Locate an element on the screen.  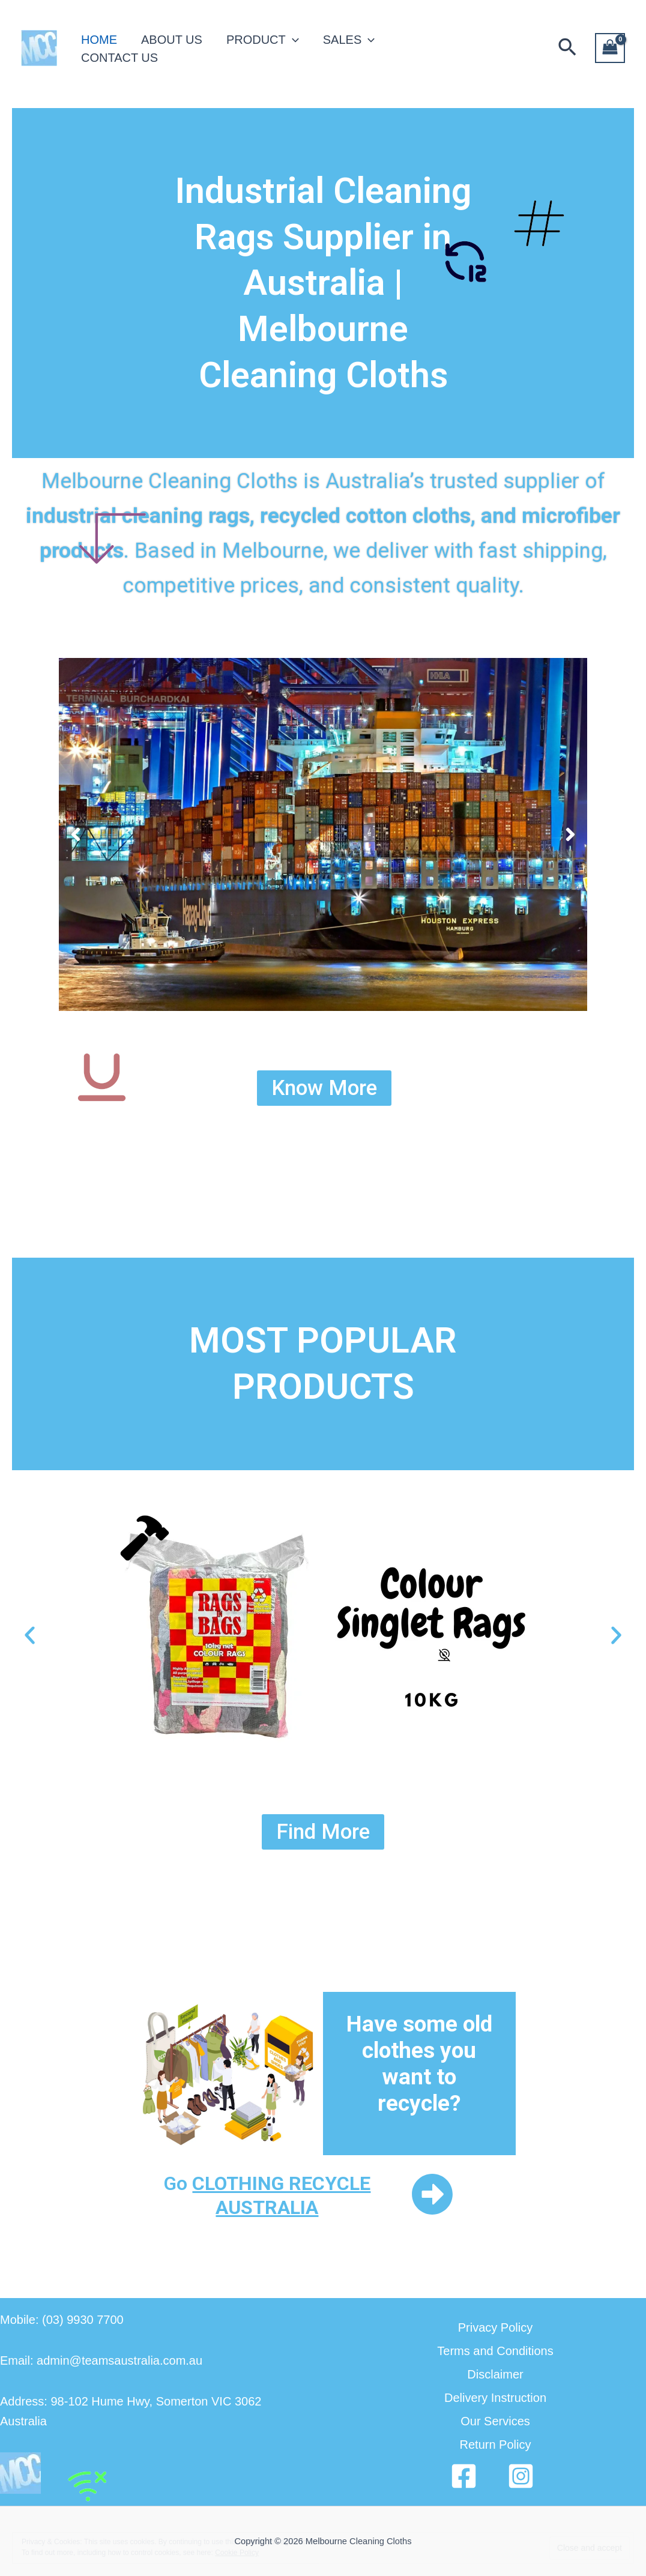
view or browse hashtags is located at coordinates (539, 223).